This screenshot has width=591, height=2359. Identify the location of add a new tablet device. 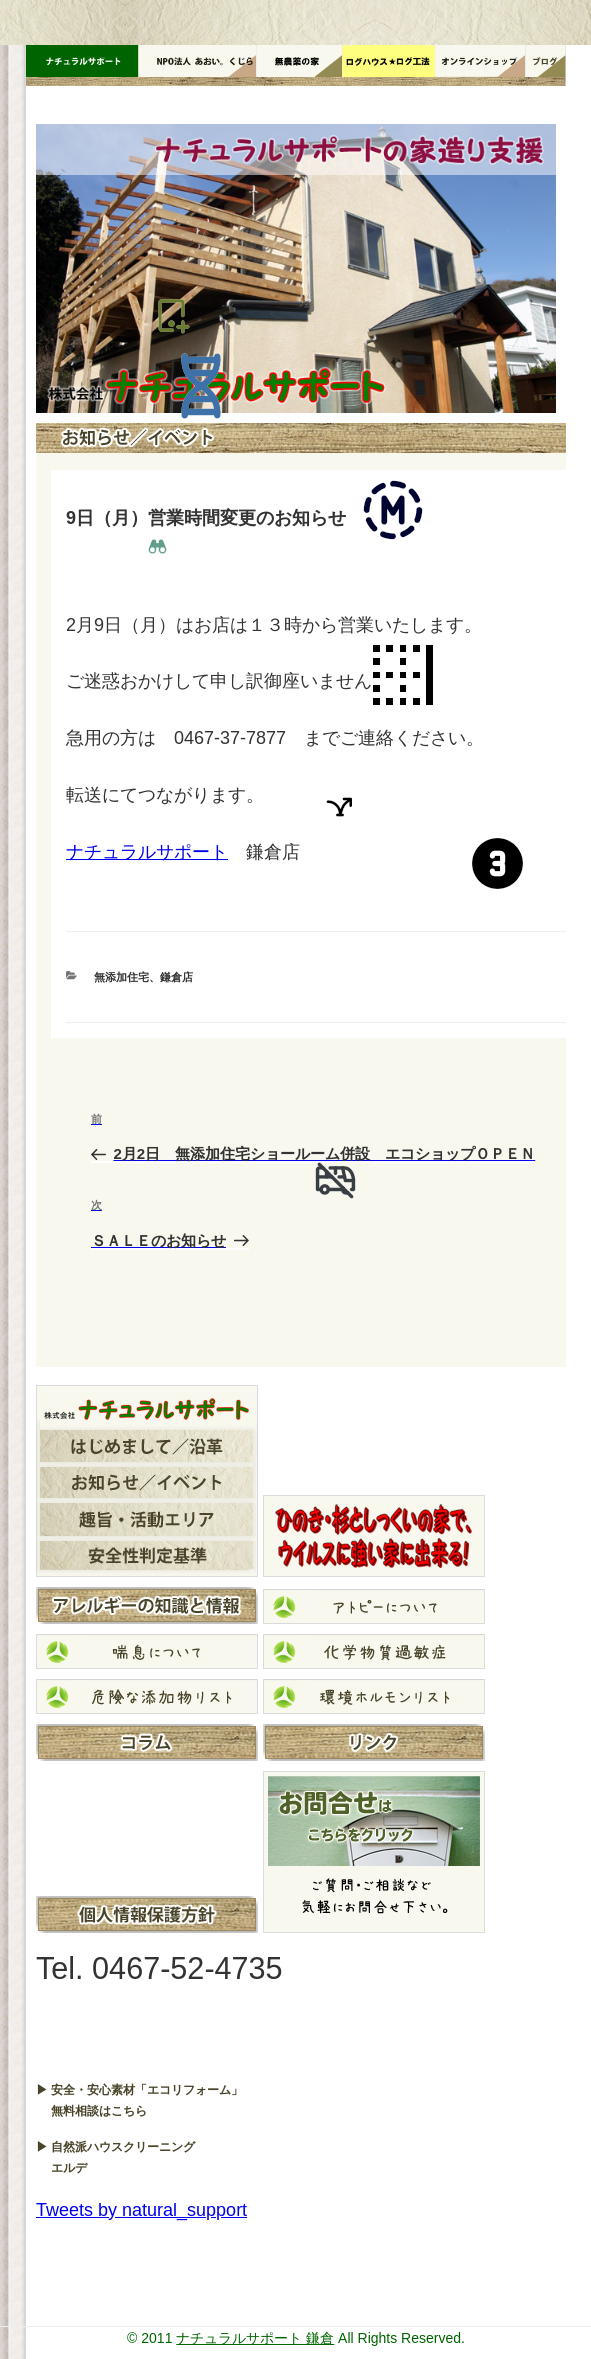
(171, 315).